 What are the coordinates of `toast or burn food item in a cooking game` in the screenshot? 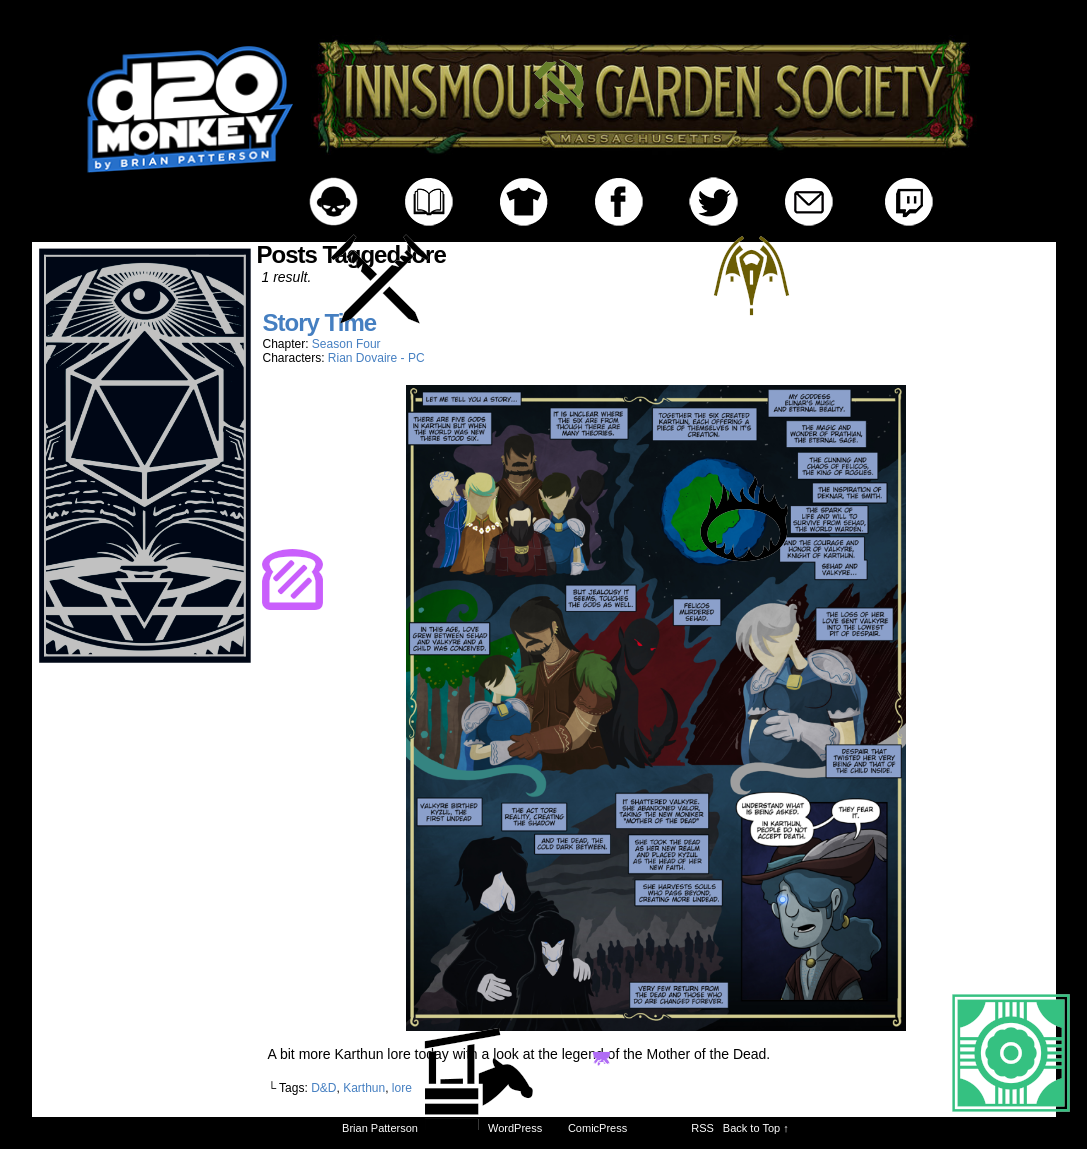 It's located at (292, 579).